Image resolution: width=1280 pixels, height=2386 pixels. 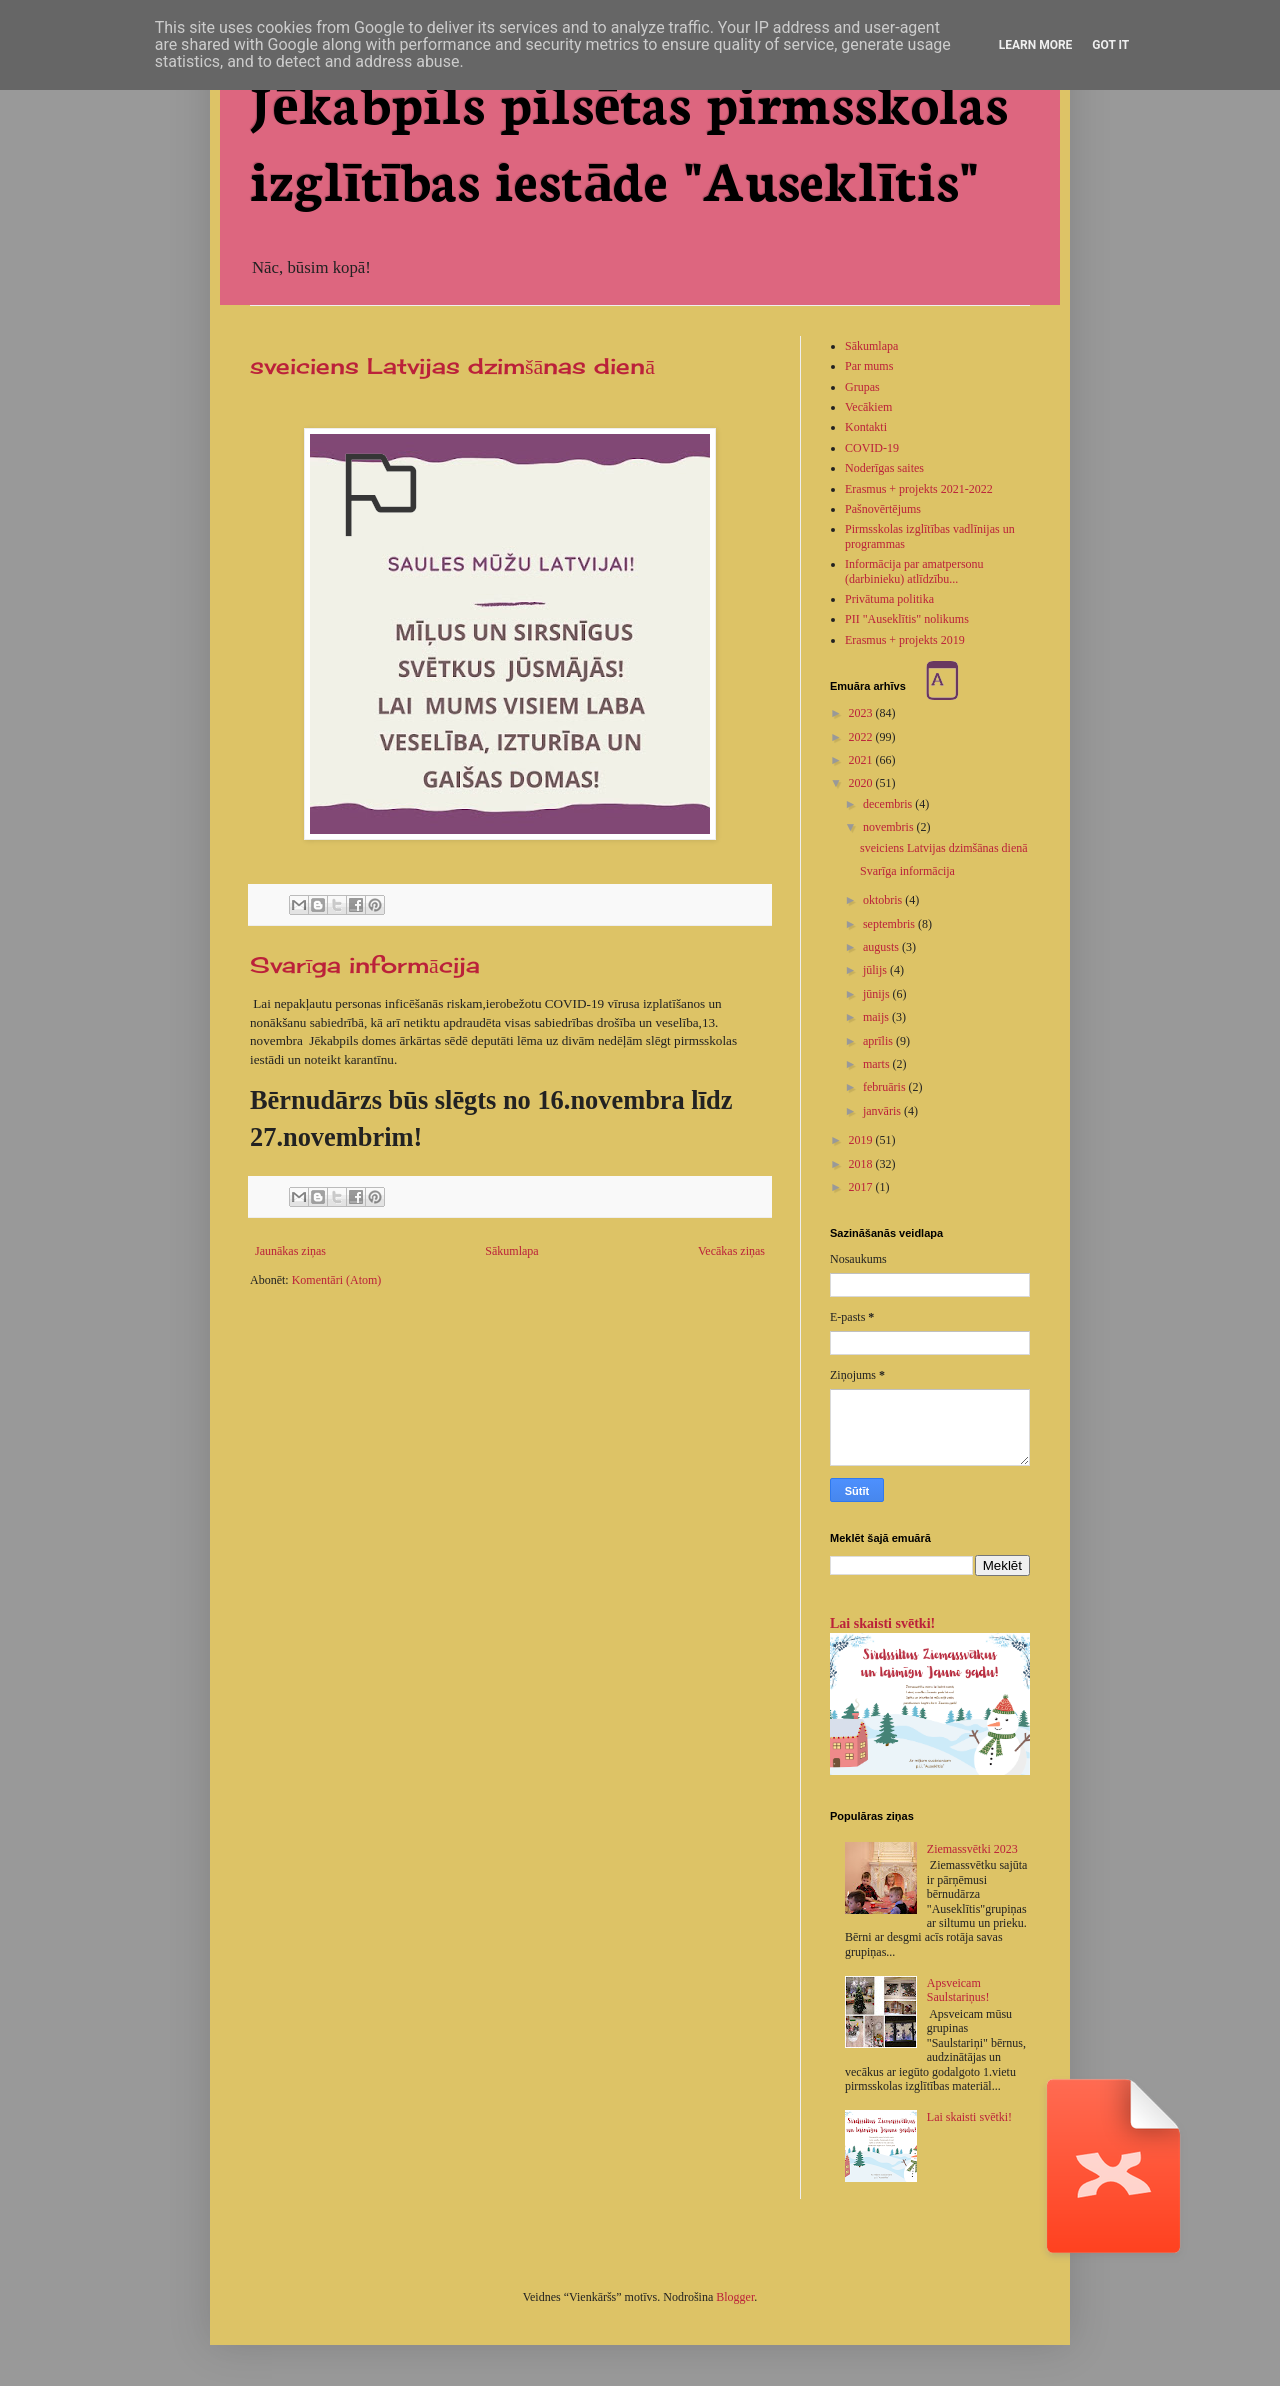 What do you see at coordinates (1113, 2169) in the screenshot?
I see `open an xmind mind mapping file` at bounding box center [1113, 2169].